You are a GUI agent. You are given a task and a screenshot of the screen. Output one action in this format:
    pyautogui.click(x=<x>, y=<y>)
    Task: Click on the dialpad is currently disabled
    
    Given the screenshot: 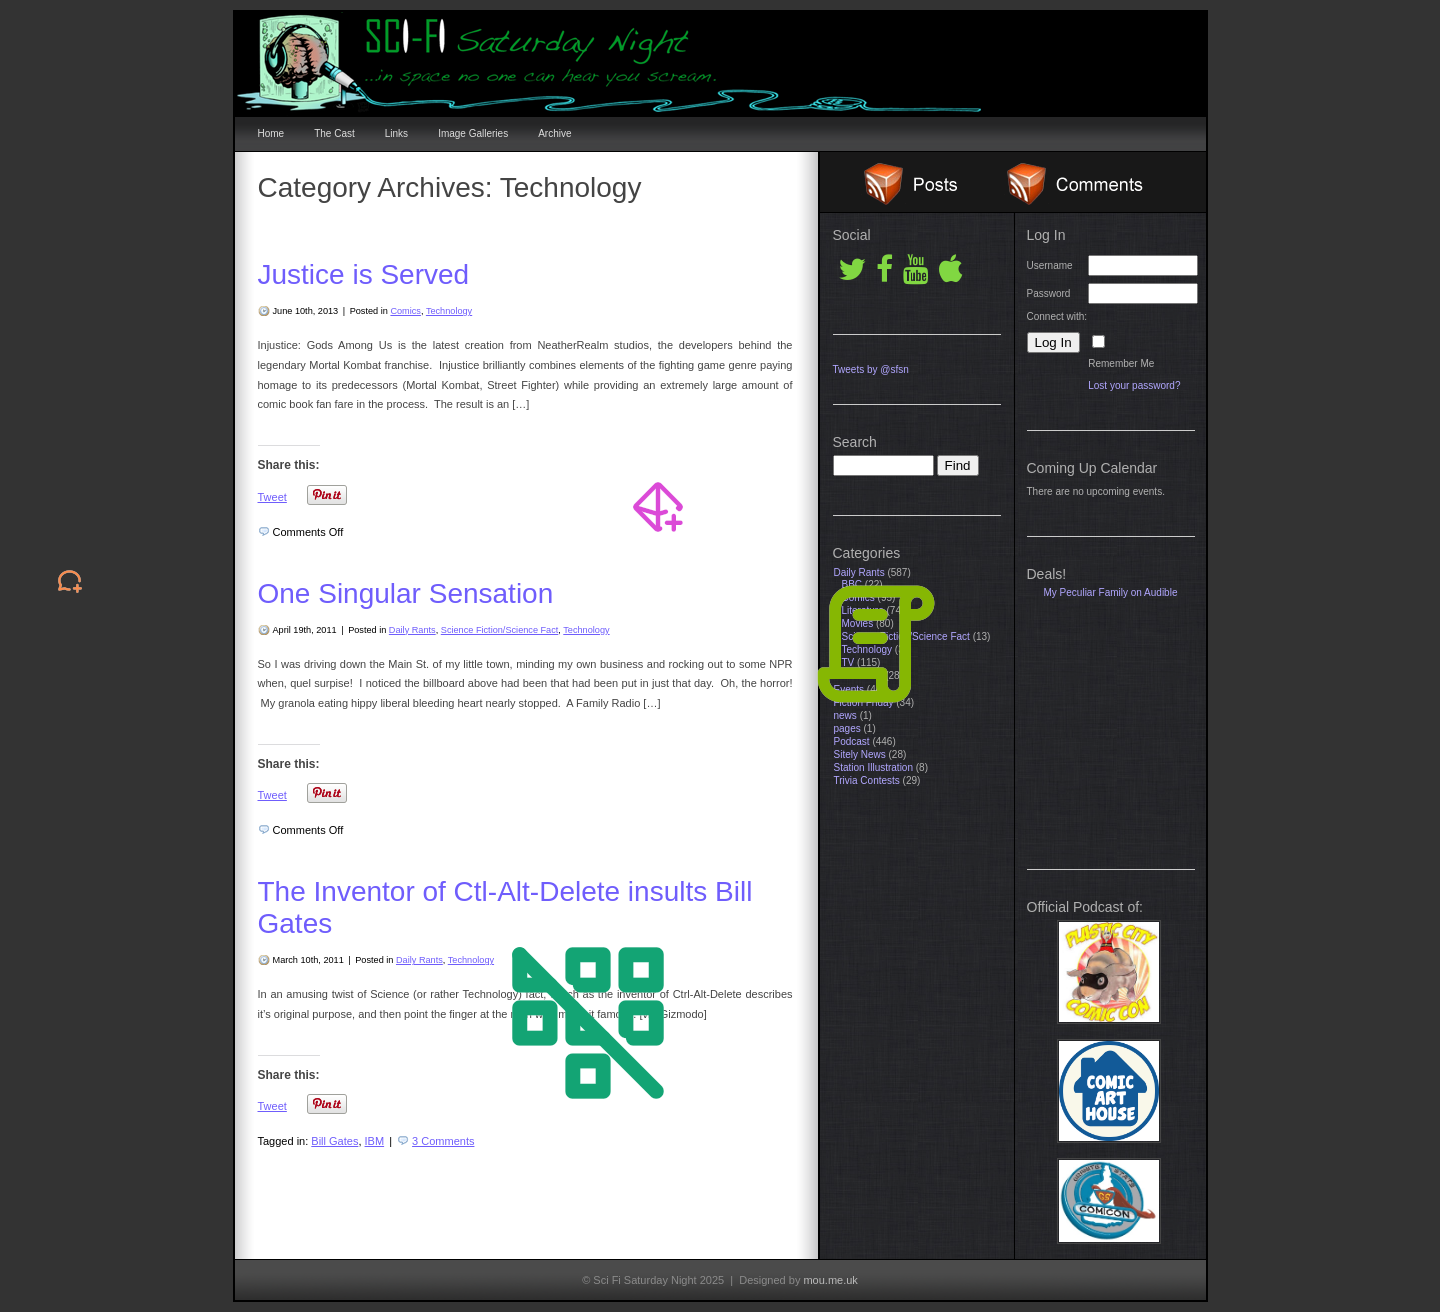 What is the action you would take?
    pyautogui.click(x=588, y=1023)
    